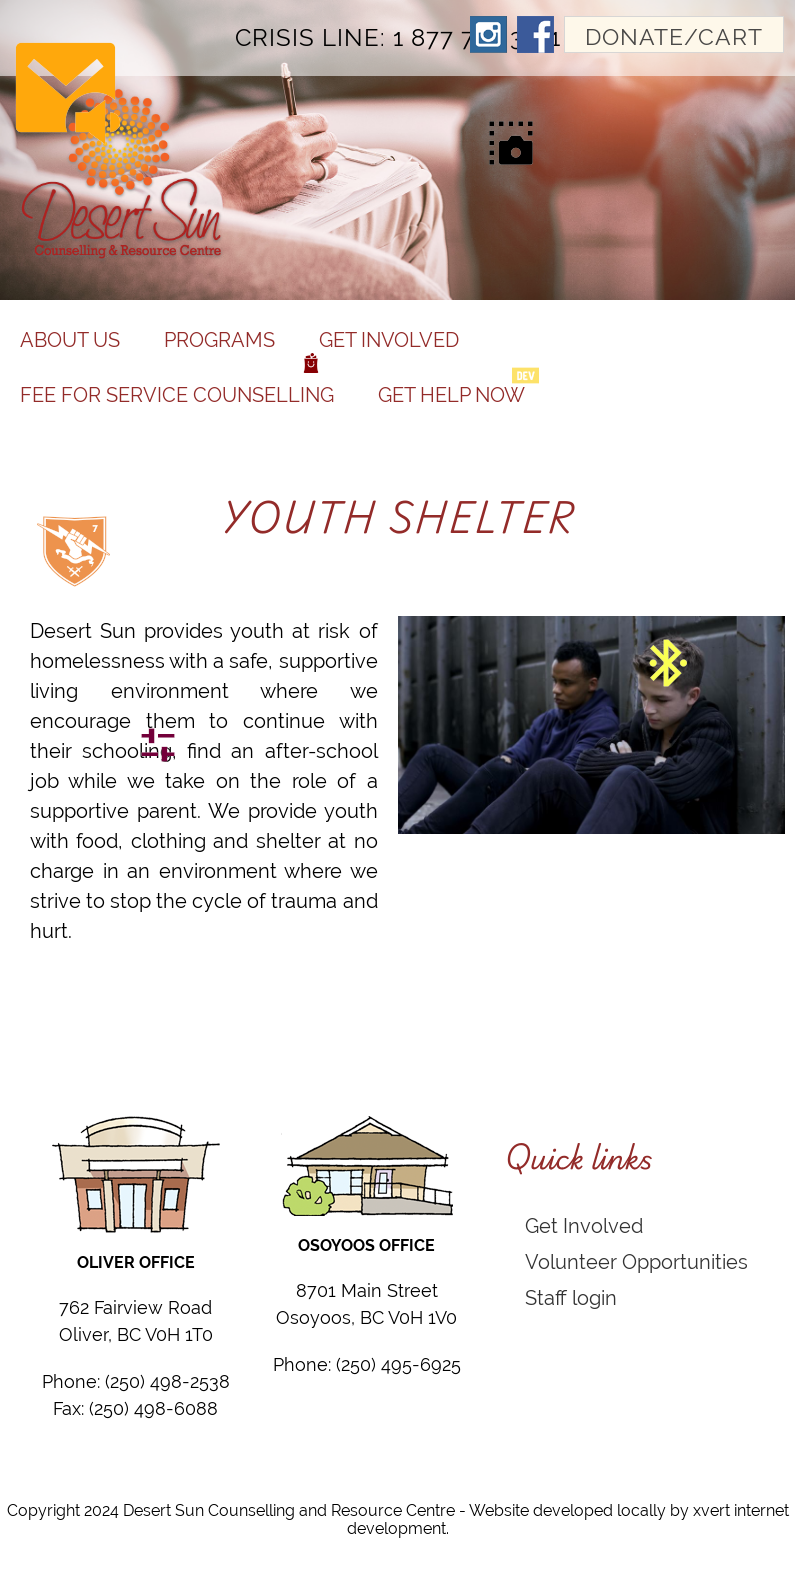  What do you see at coordinates (525, 375) in the screenshot?
I see `visit the DEV Community platform` at bounding box center [525, 375].